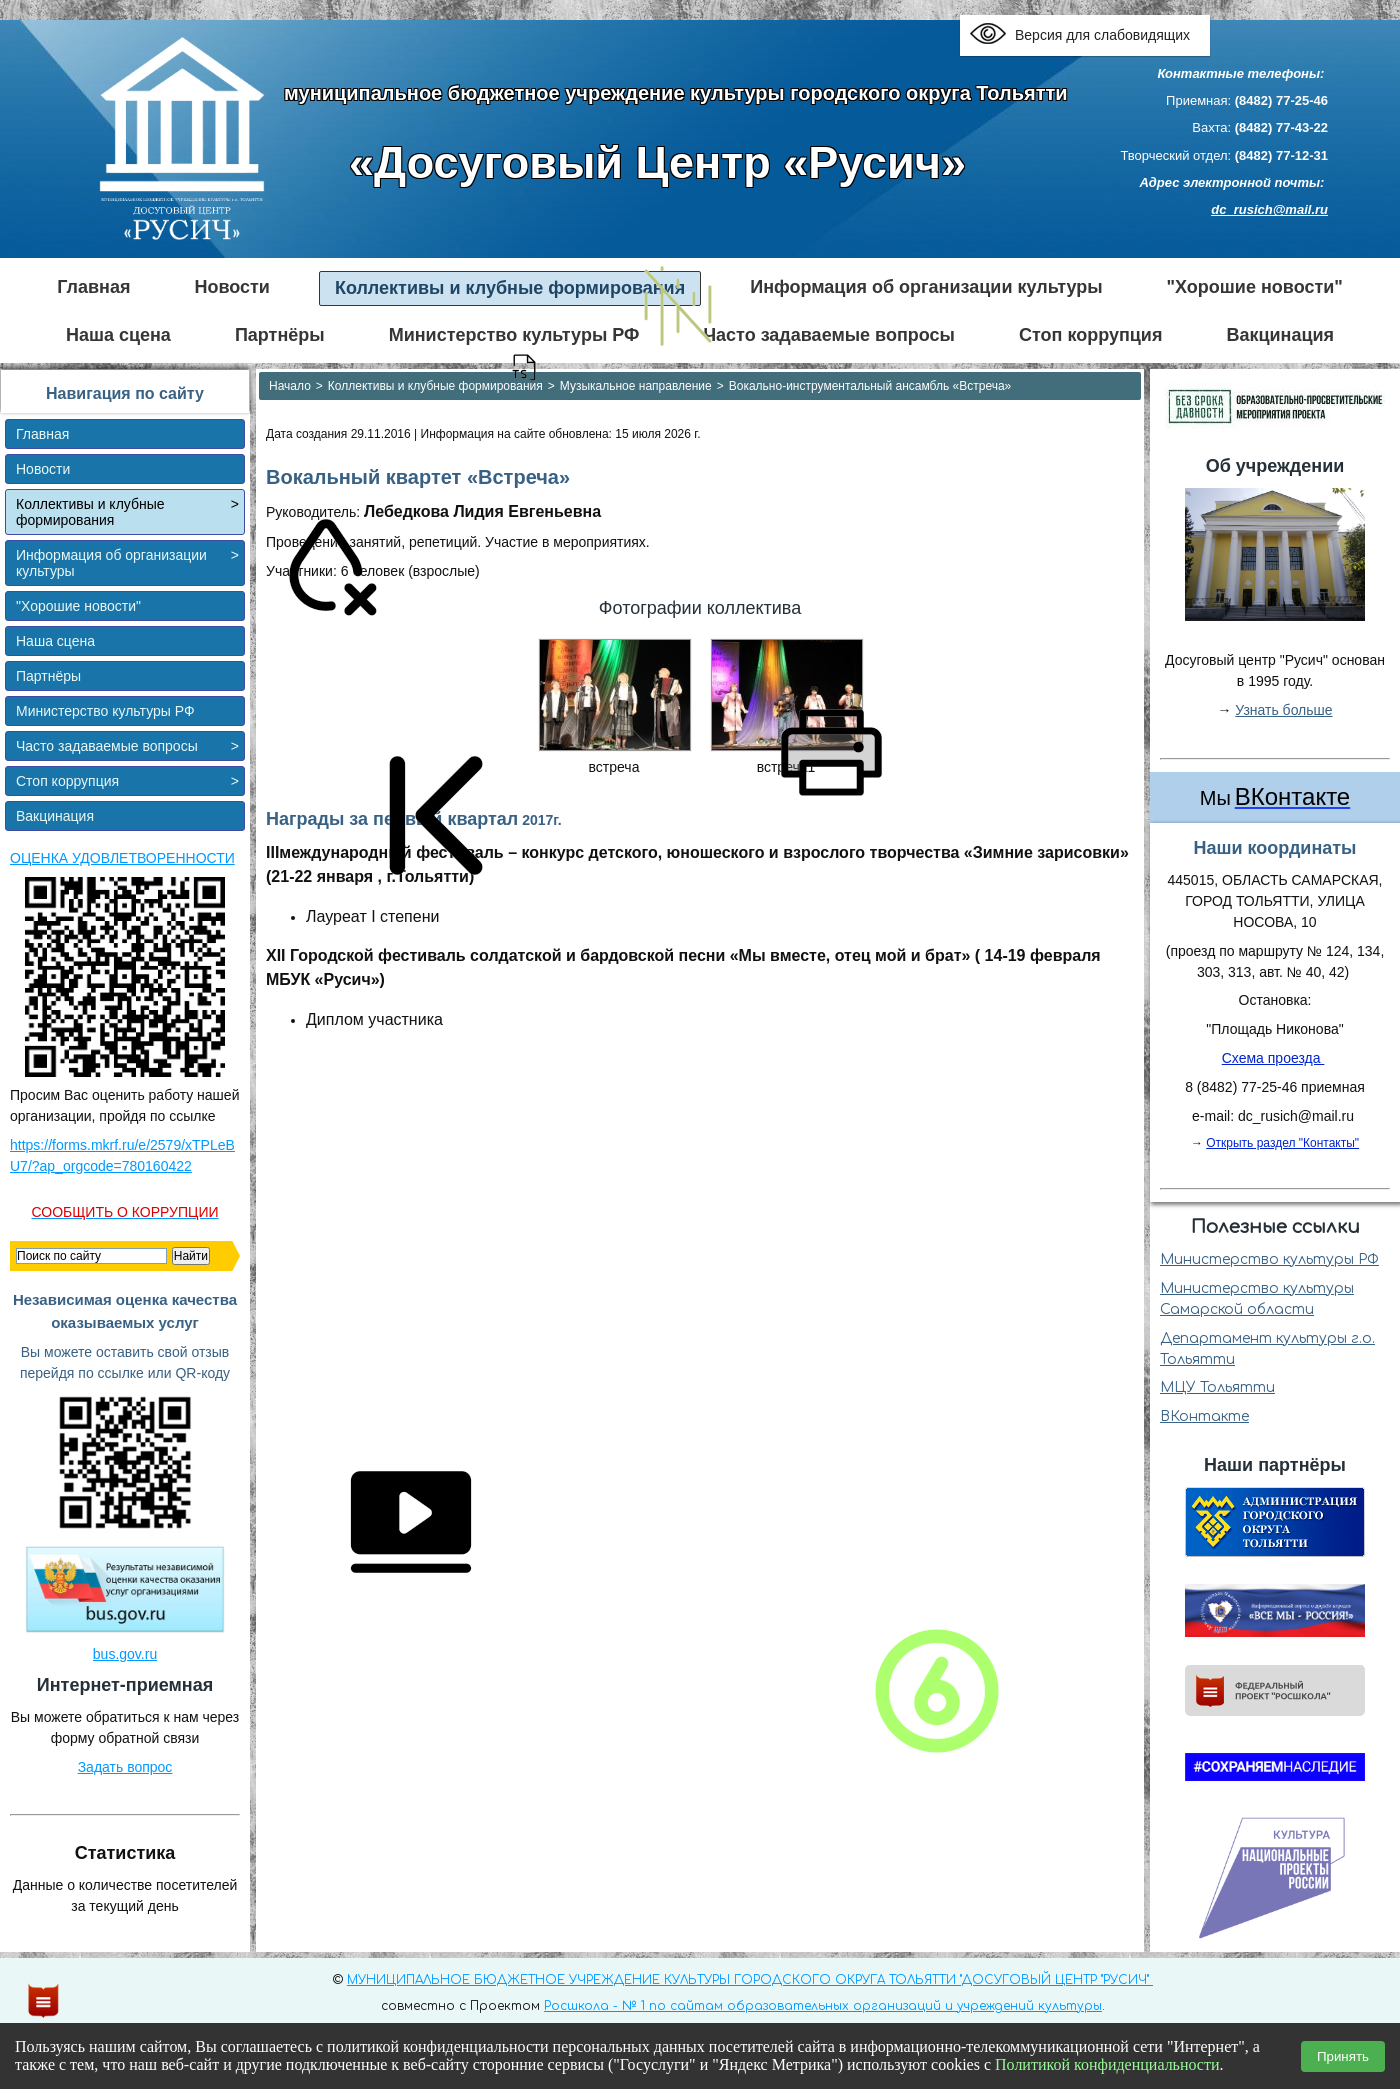 The height and width of the screenshot is (2089, 1400). What do you see at coordinates (678, 306) in the screenshot?
I see `mute or disable audio input` at bounding box center [678, 306].